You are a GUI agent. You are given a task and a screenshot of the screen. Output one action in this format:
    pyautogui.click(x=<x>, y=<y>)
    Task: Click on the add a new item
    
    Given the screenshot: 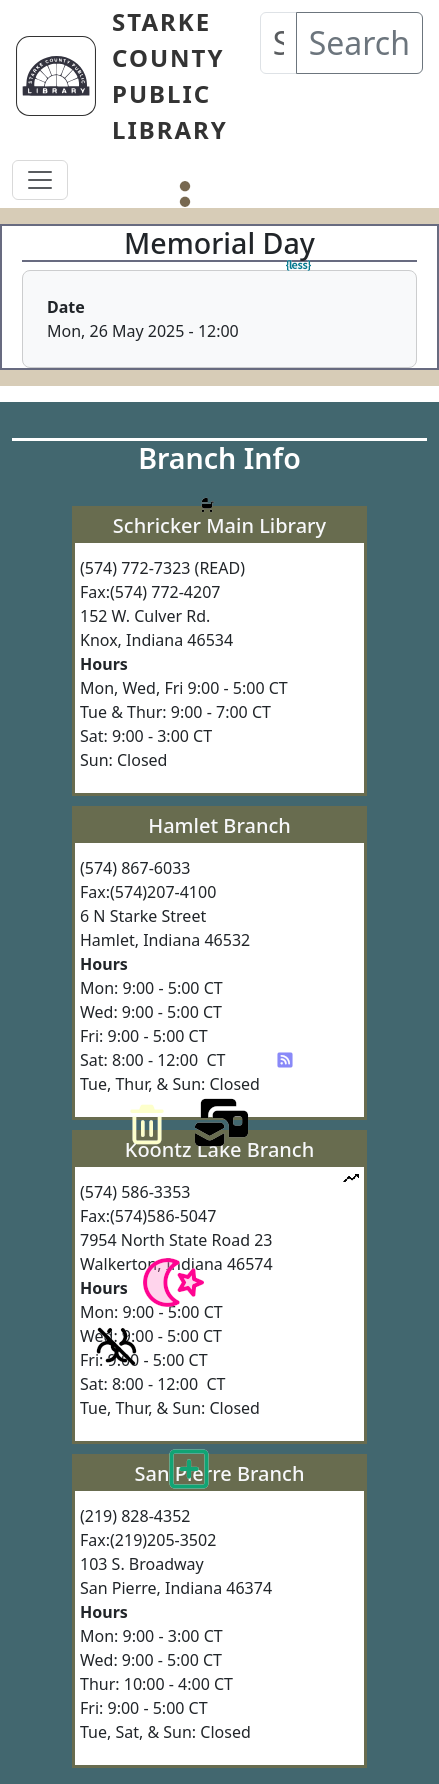 What is the action you would take?
    pyautogui.click(x=189, y=1469)
    